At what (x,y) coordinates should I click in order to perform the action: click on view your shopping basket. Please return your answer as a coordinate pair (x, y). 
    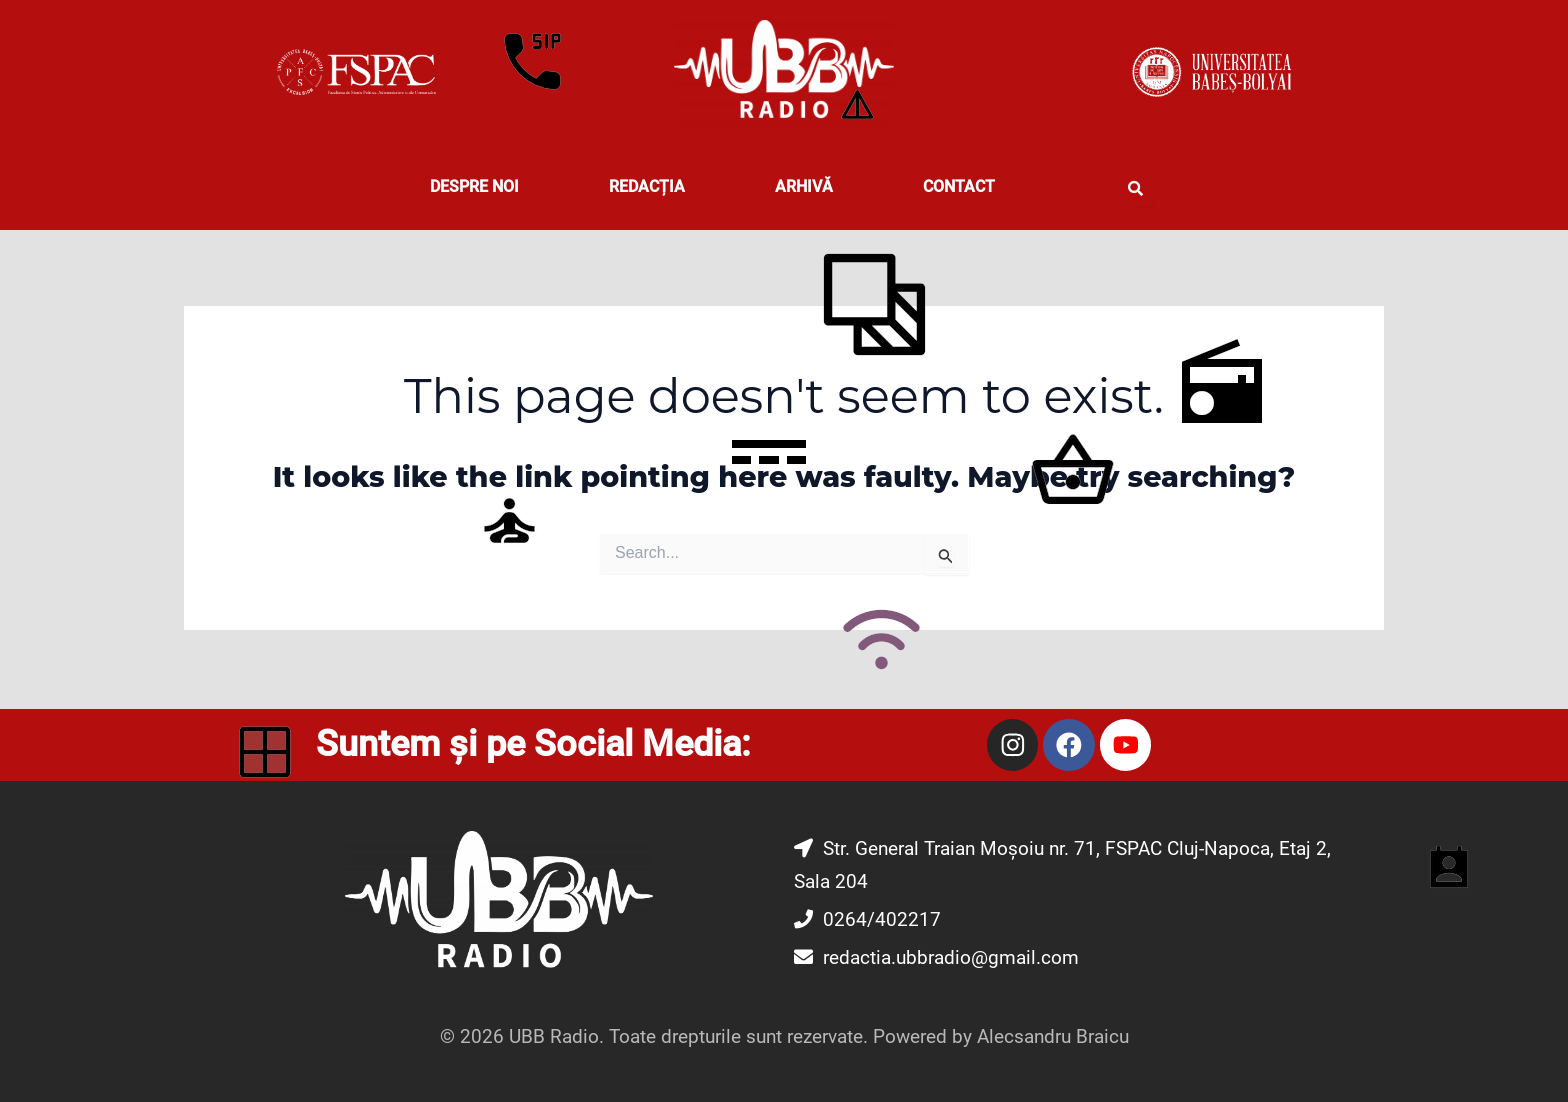
    Looking at the image, I should click on (1073, 471).